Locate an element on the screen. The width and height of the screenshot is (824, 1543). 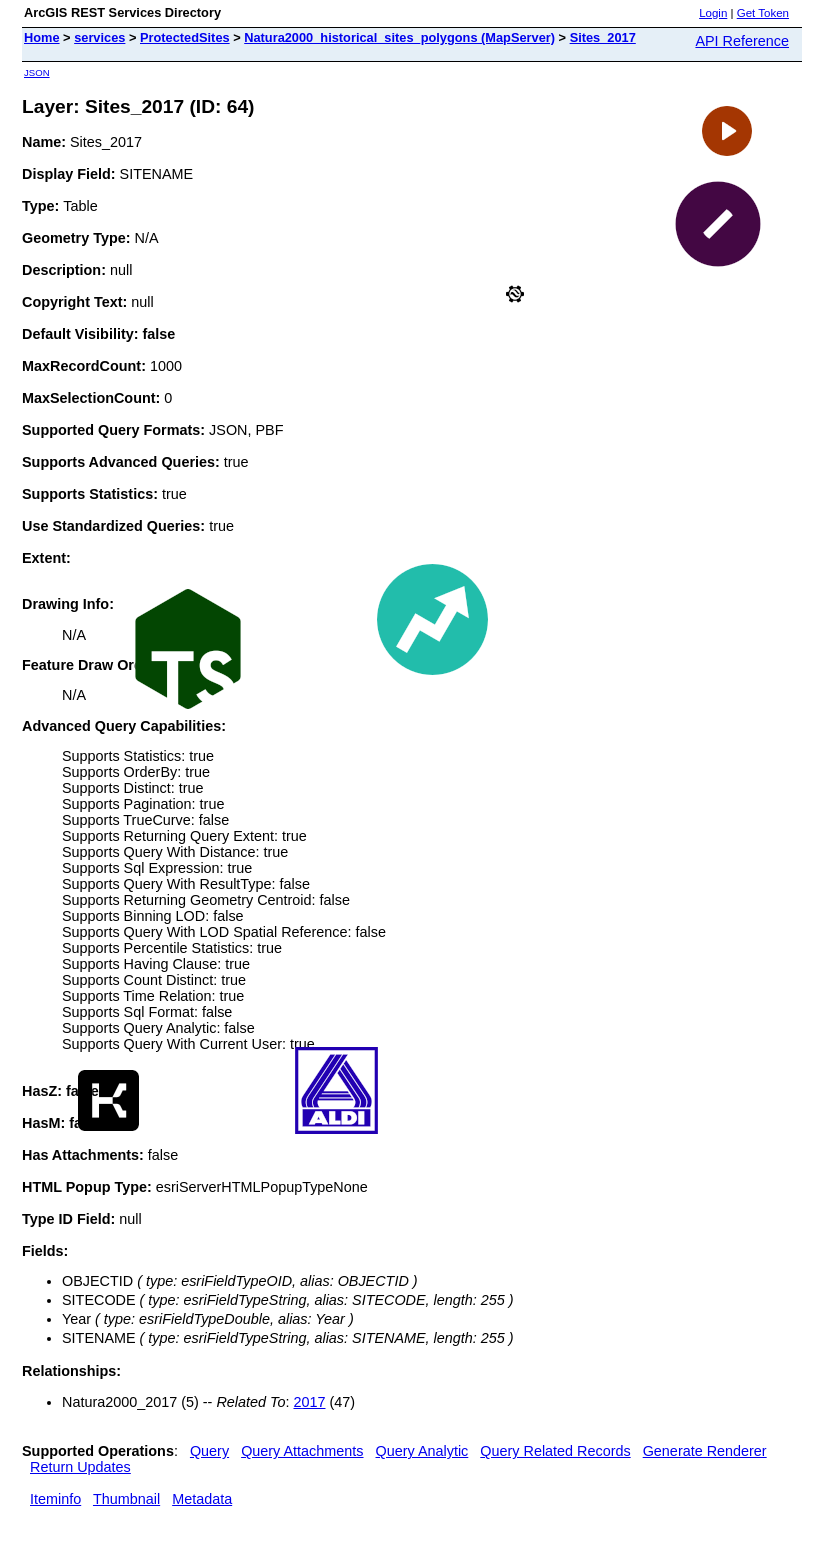
open Google Earth Engine is located at coordinates (515, 294).